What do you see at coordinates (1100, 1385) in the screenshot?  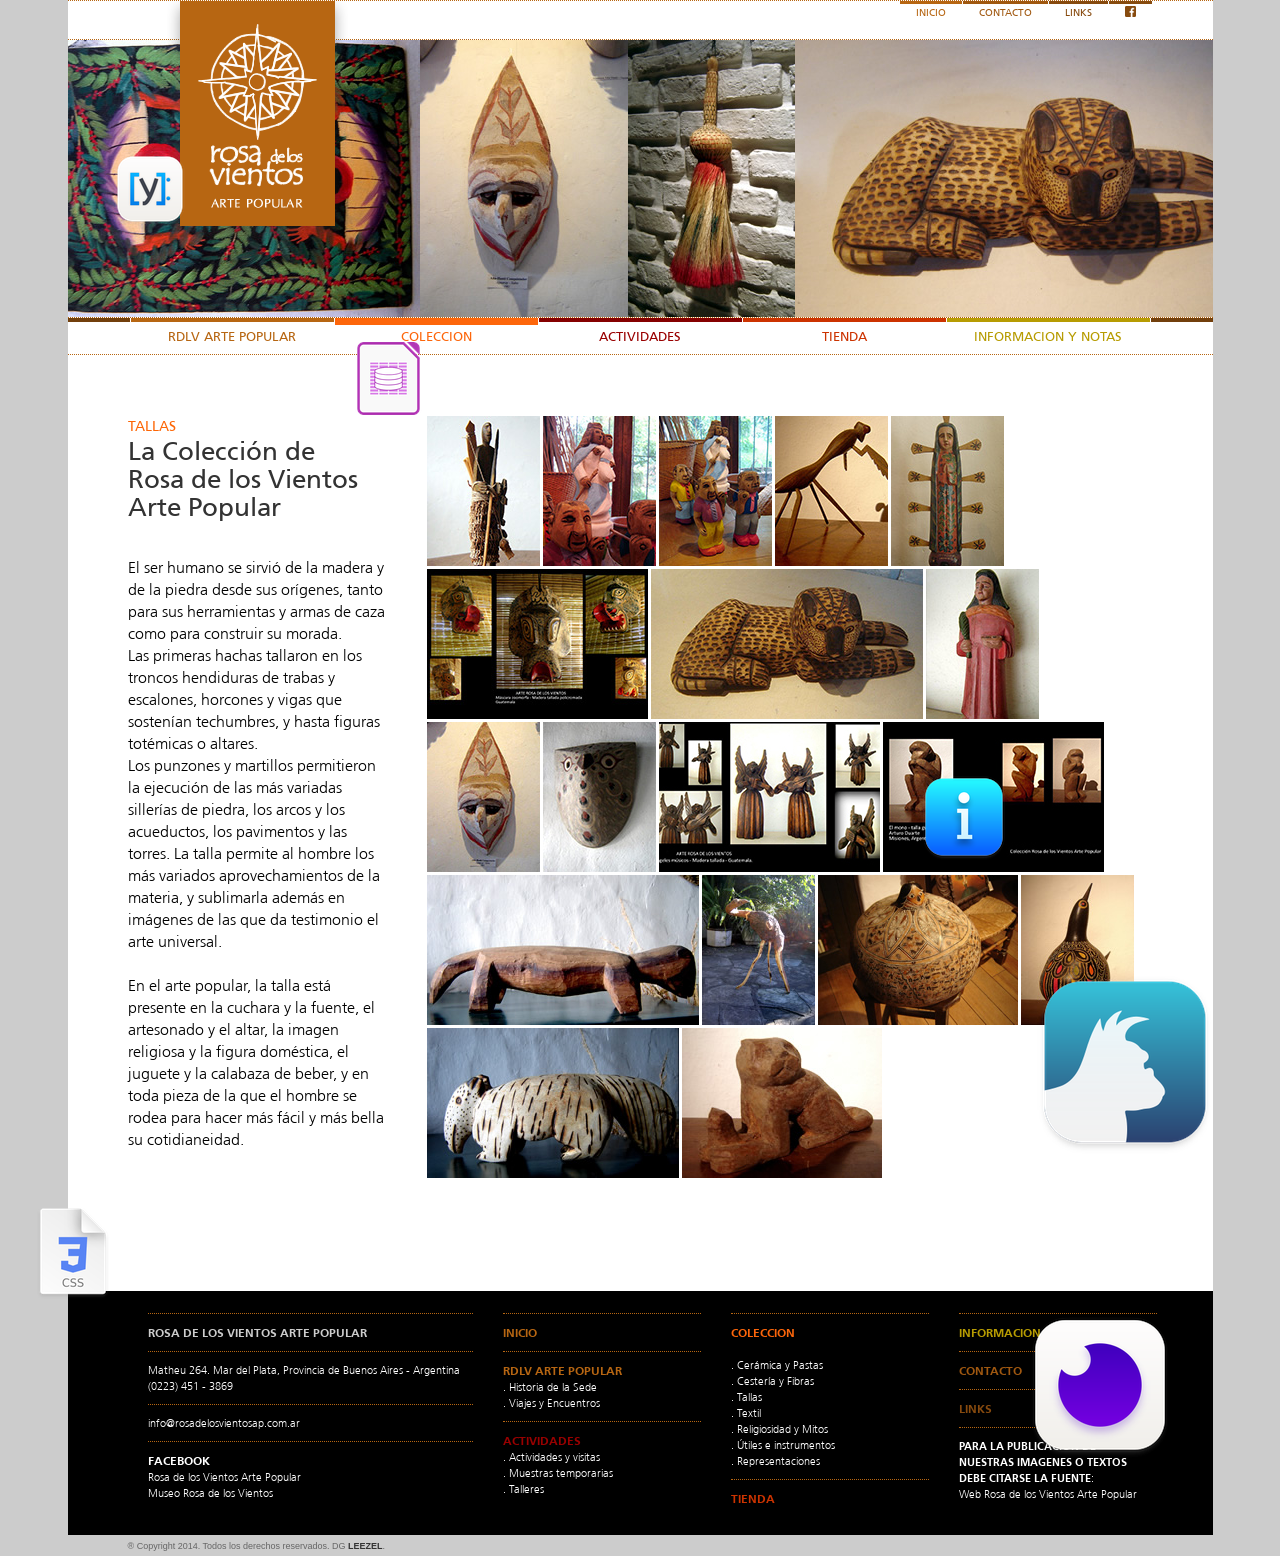 I see `open insomnia api client` at bounding box center [1100, 1385].